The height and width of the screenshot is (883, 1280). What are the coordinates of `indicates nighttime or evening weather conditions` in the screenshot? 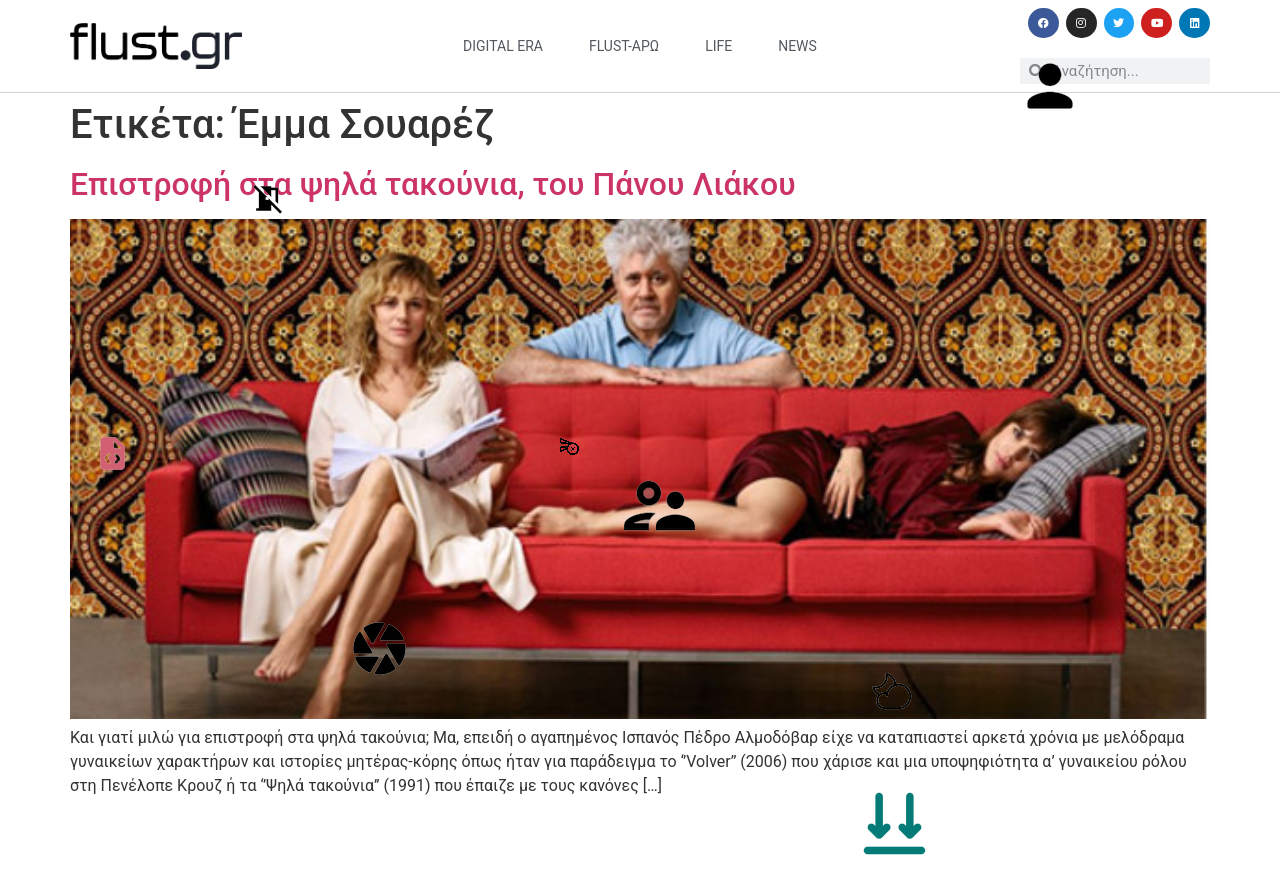 It's located at (891, 693).